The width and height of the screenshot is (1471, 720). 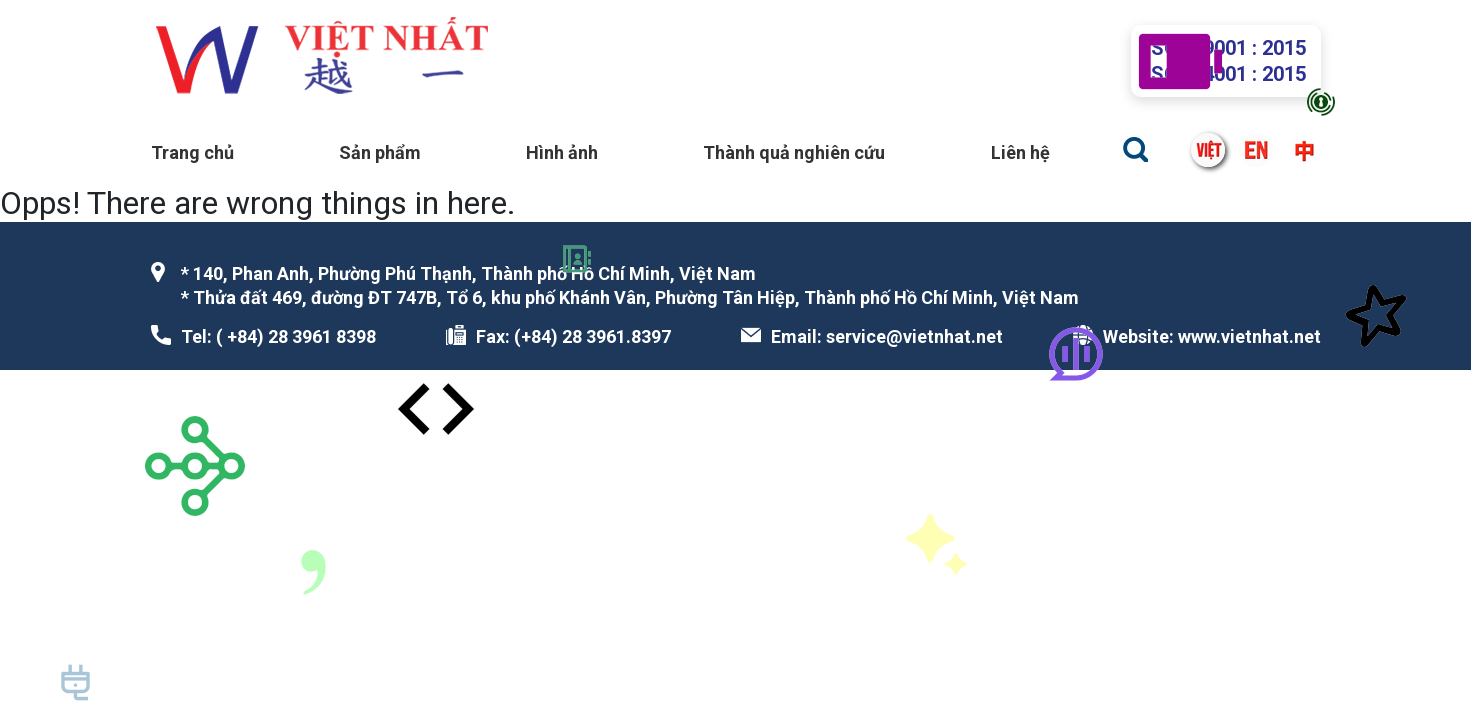 What do you see at coordinates (575, 259) in the screenshot?
I see `open your contacts list` at bounding box center [575, 259].